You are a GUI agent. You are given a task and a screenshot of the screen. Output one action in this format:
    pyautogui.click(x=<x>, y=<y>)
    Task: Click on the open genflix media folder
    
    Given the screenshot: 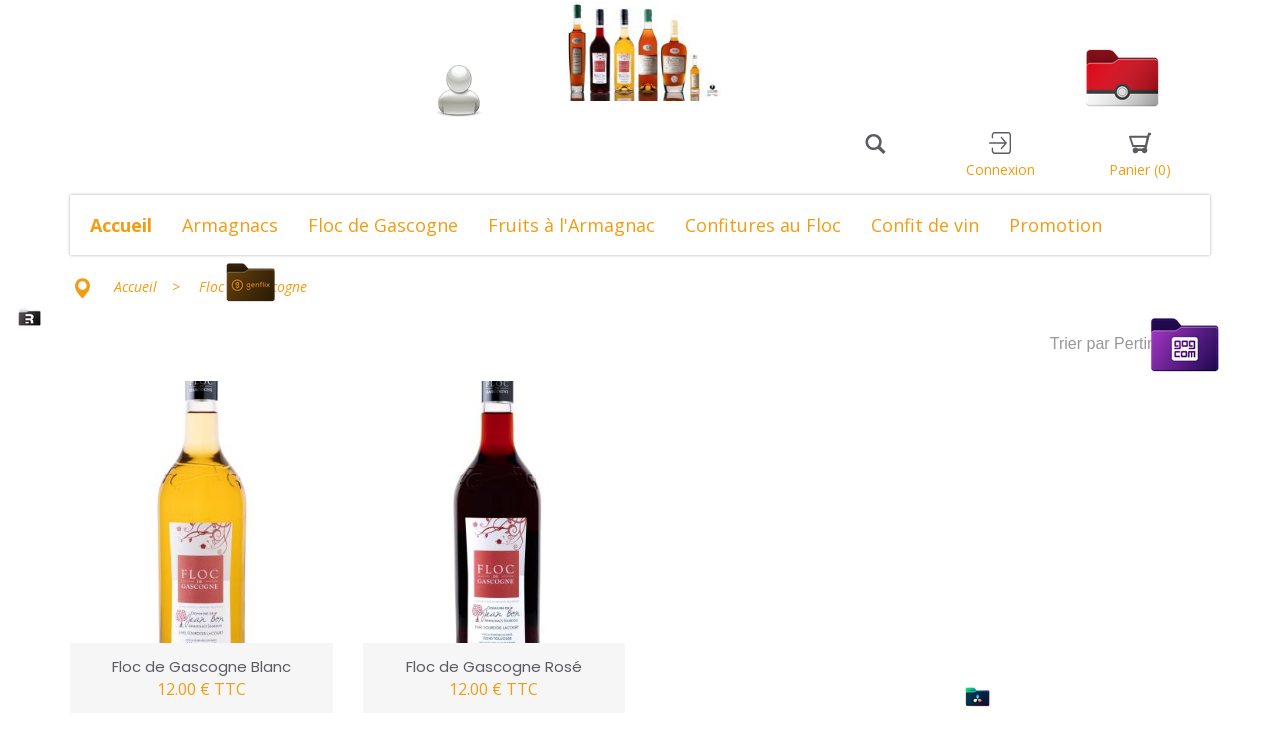 What is the action you would take?
    pyautogui.click(x=250, y=283)
    